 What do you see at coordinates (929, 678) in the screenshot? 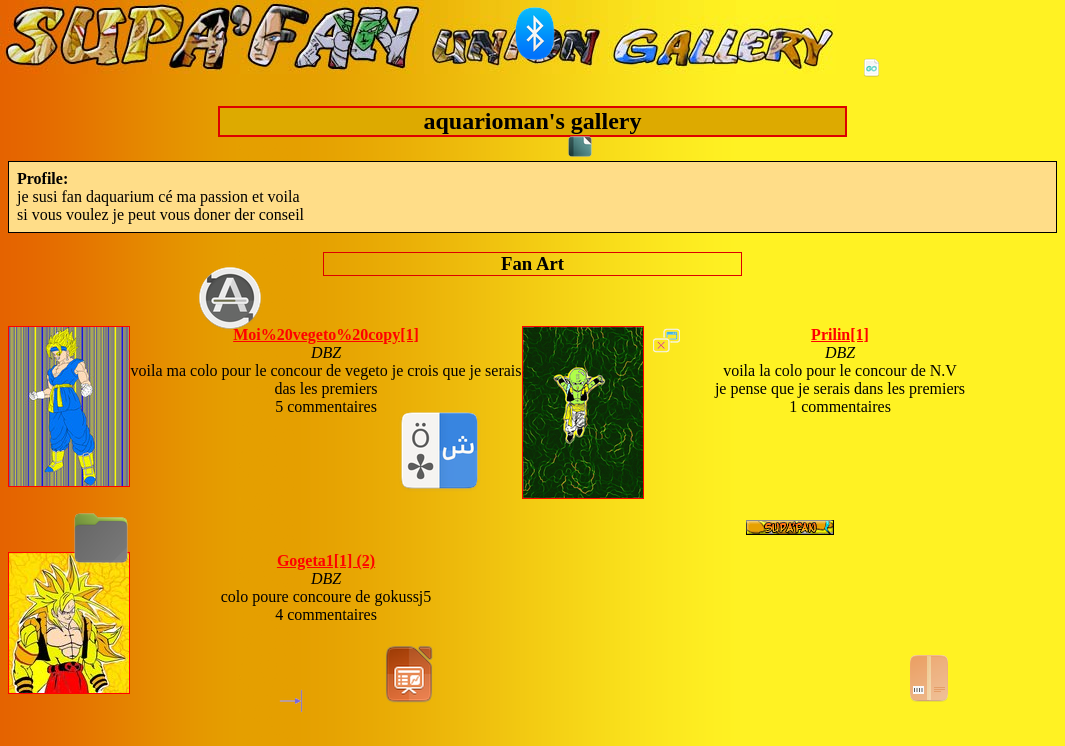
I see `compressed or archived file type indicator` at bounding box center [929, 678].